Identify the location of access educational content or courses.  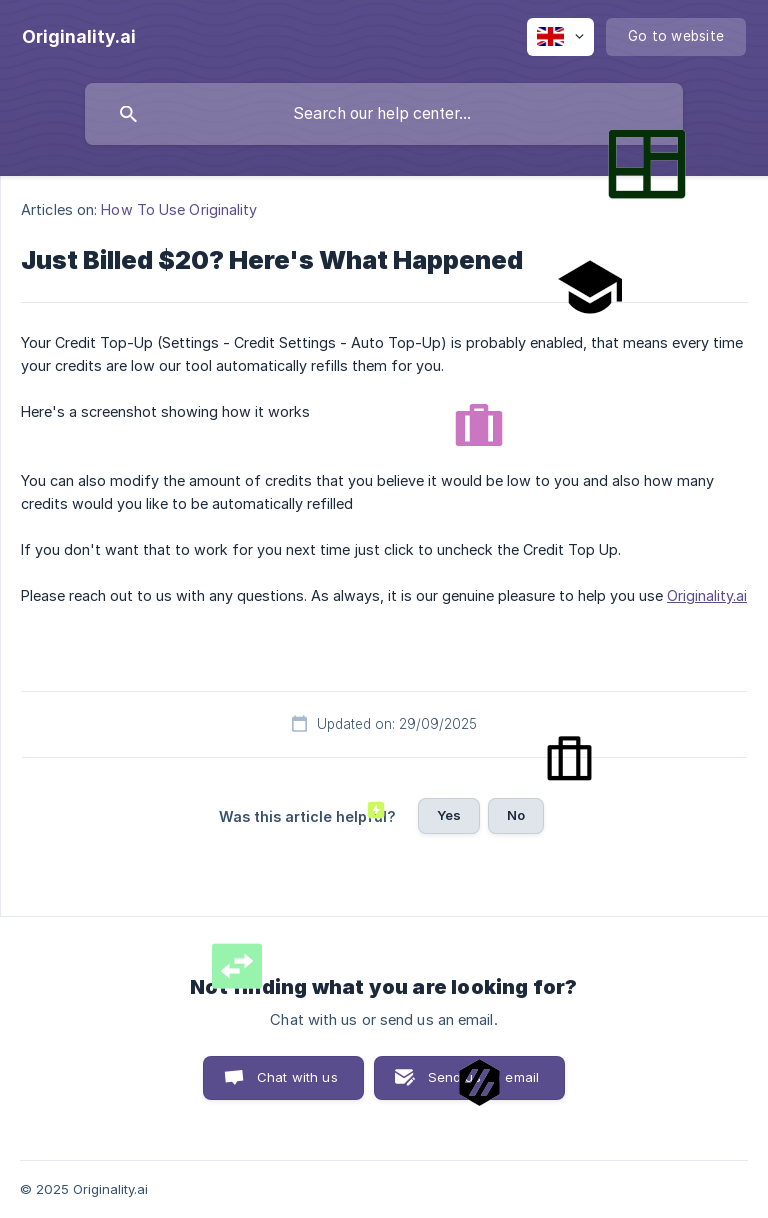
(590, 287).